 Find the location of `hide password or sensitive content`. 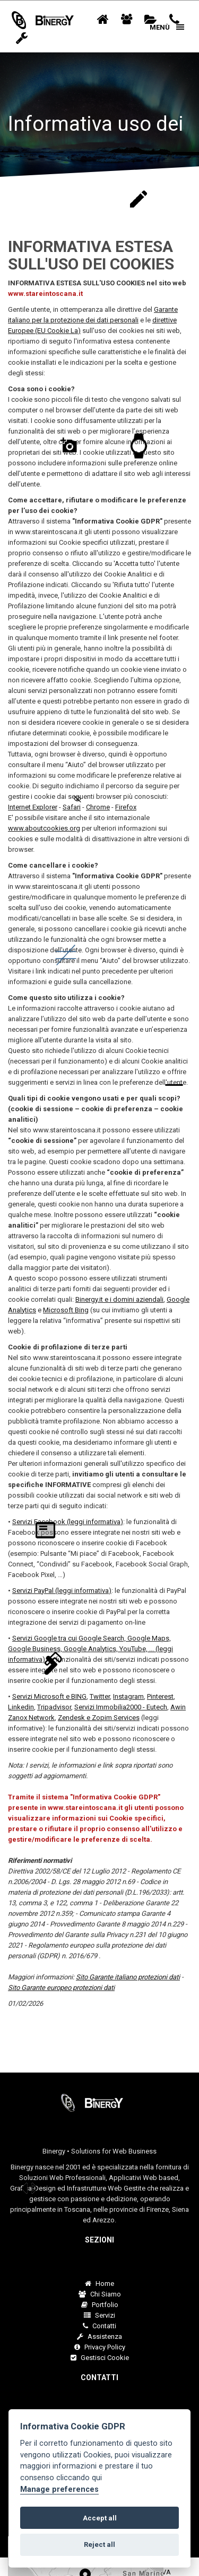

hide password or sensitive content is located at coordinates (77, 799).